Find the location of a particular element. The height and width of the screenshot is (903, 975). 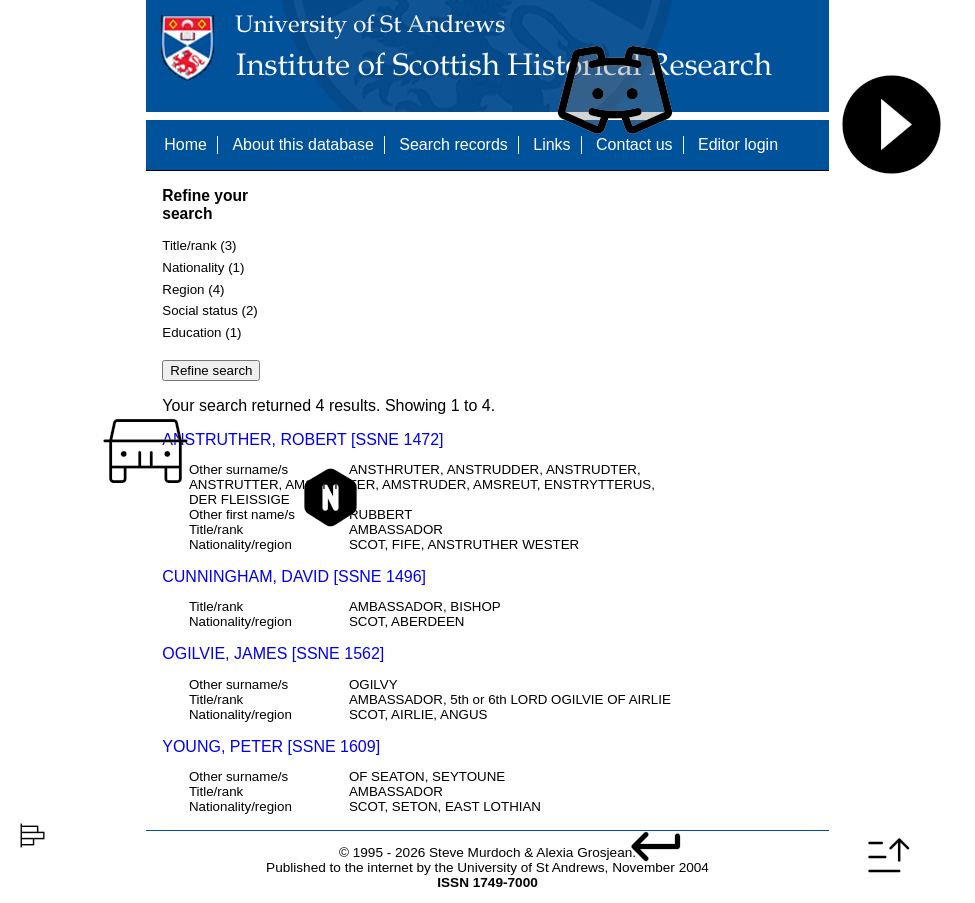

indicates a notification or new item is located at coordinates (330, 497).